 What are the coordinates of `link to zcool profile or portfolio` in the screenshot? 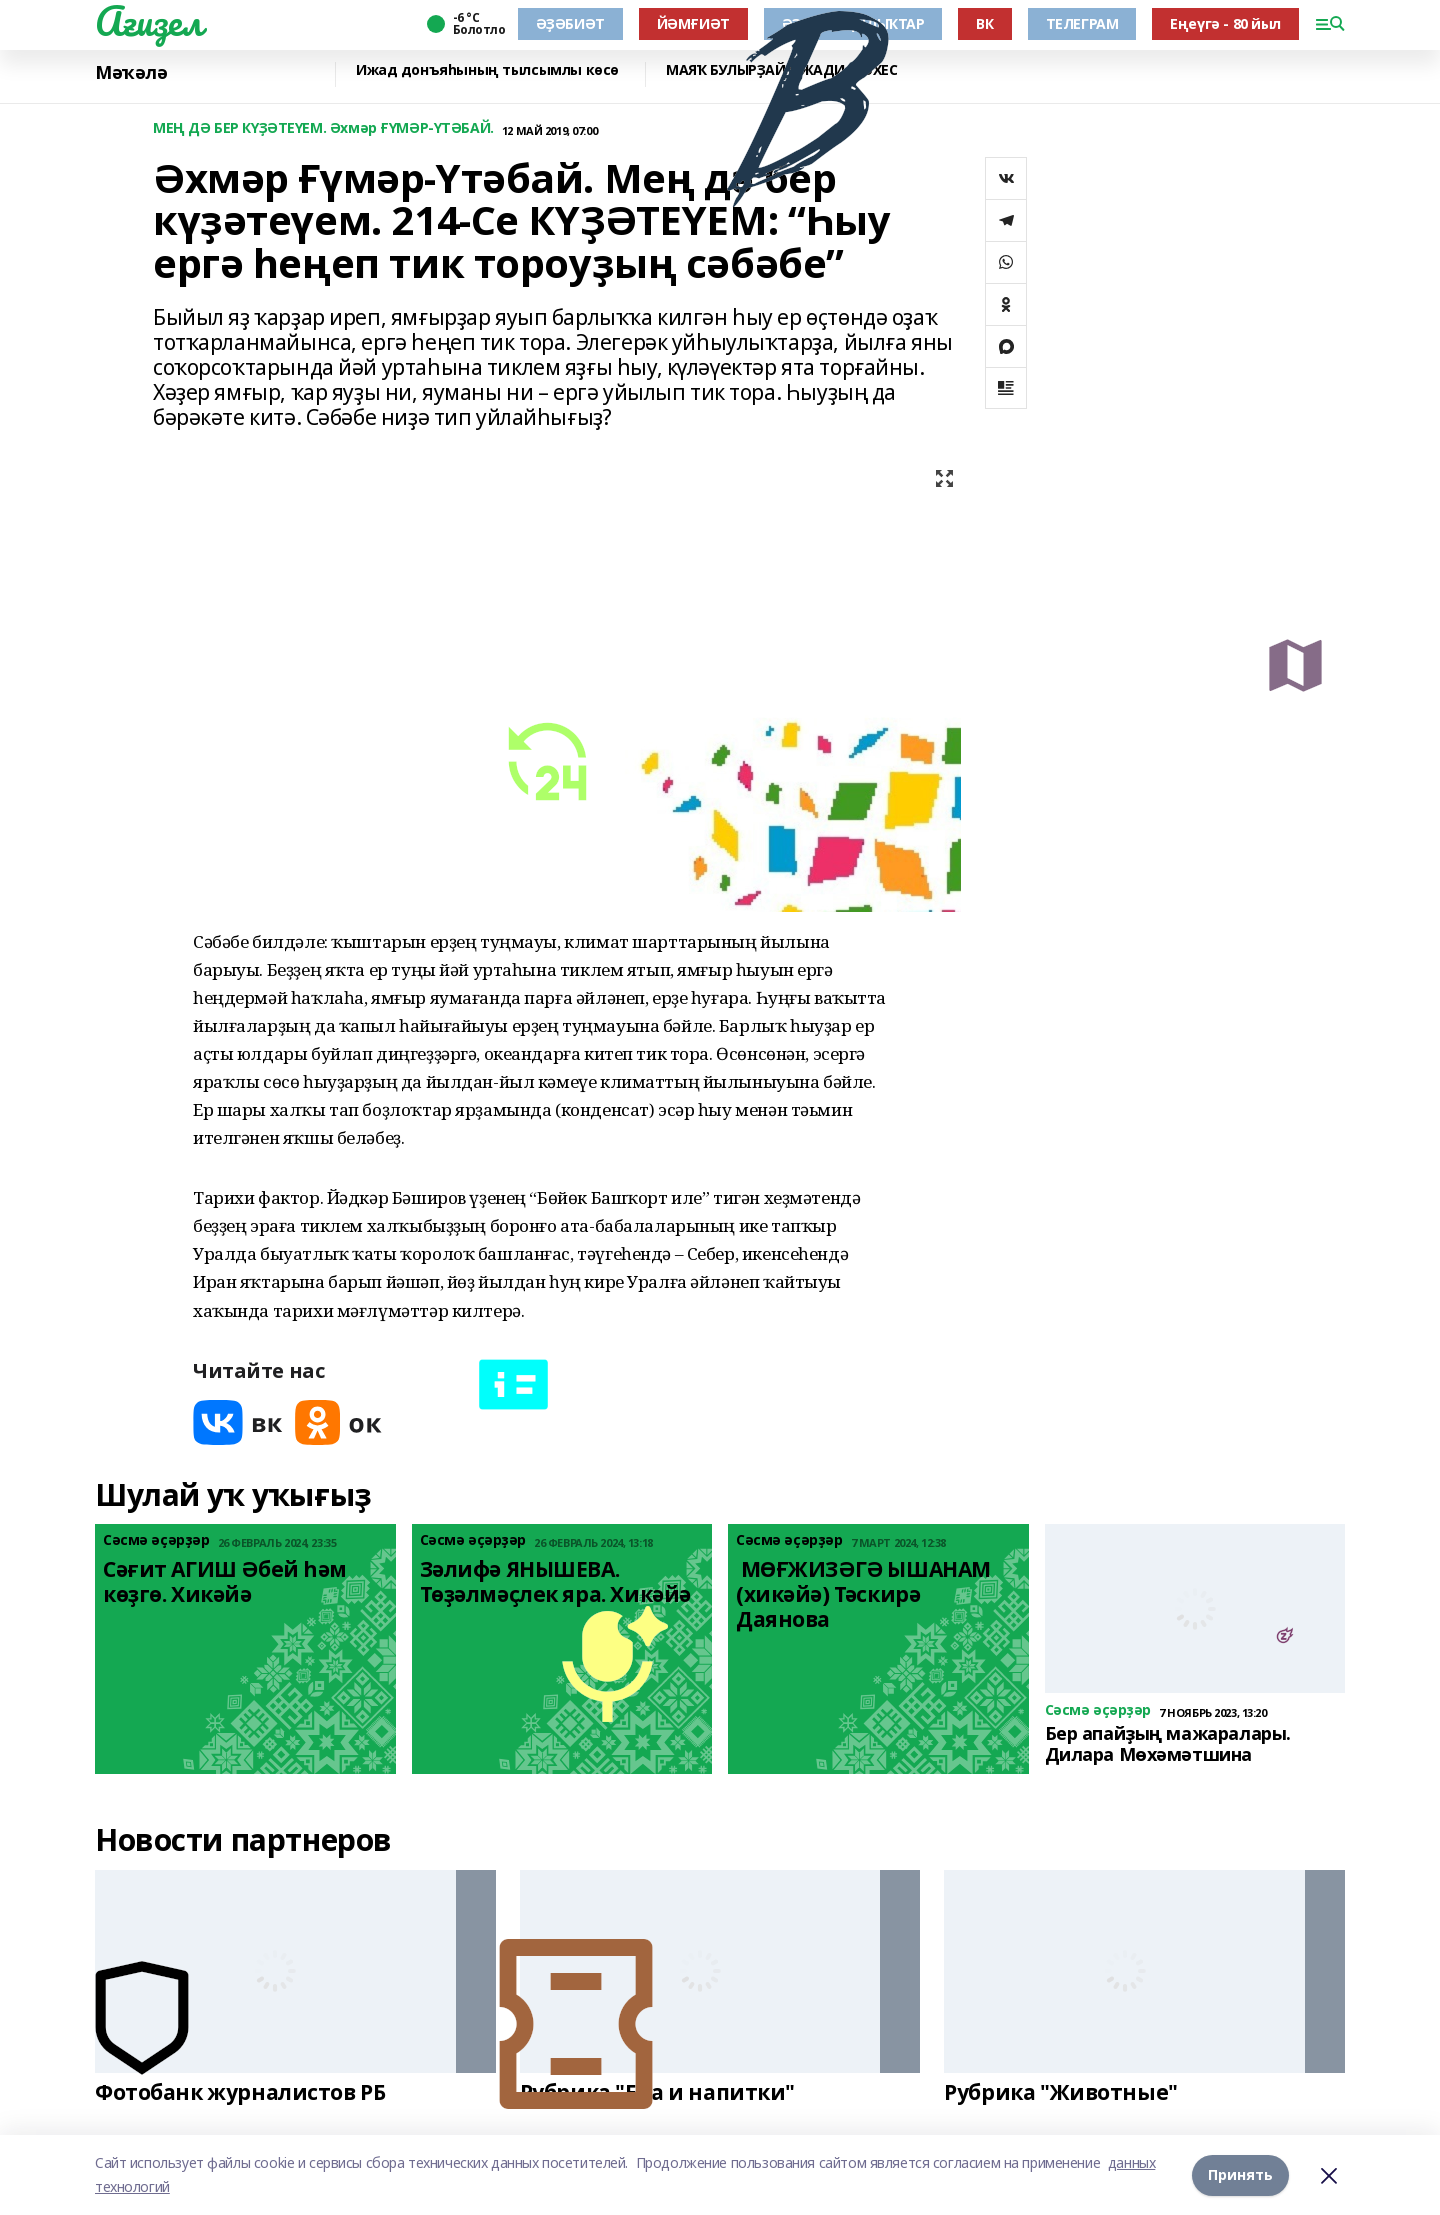 It's located at (1285, 1635).